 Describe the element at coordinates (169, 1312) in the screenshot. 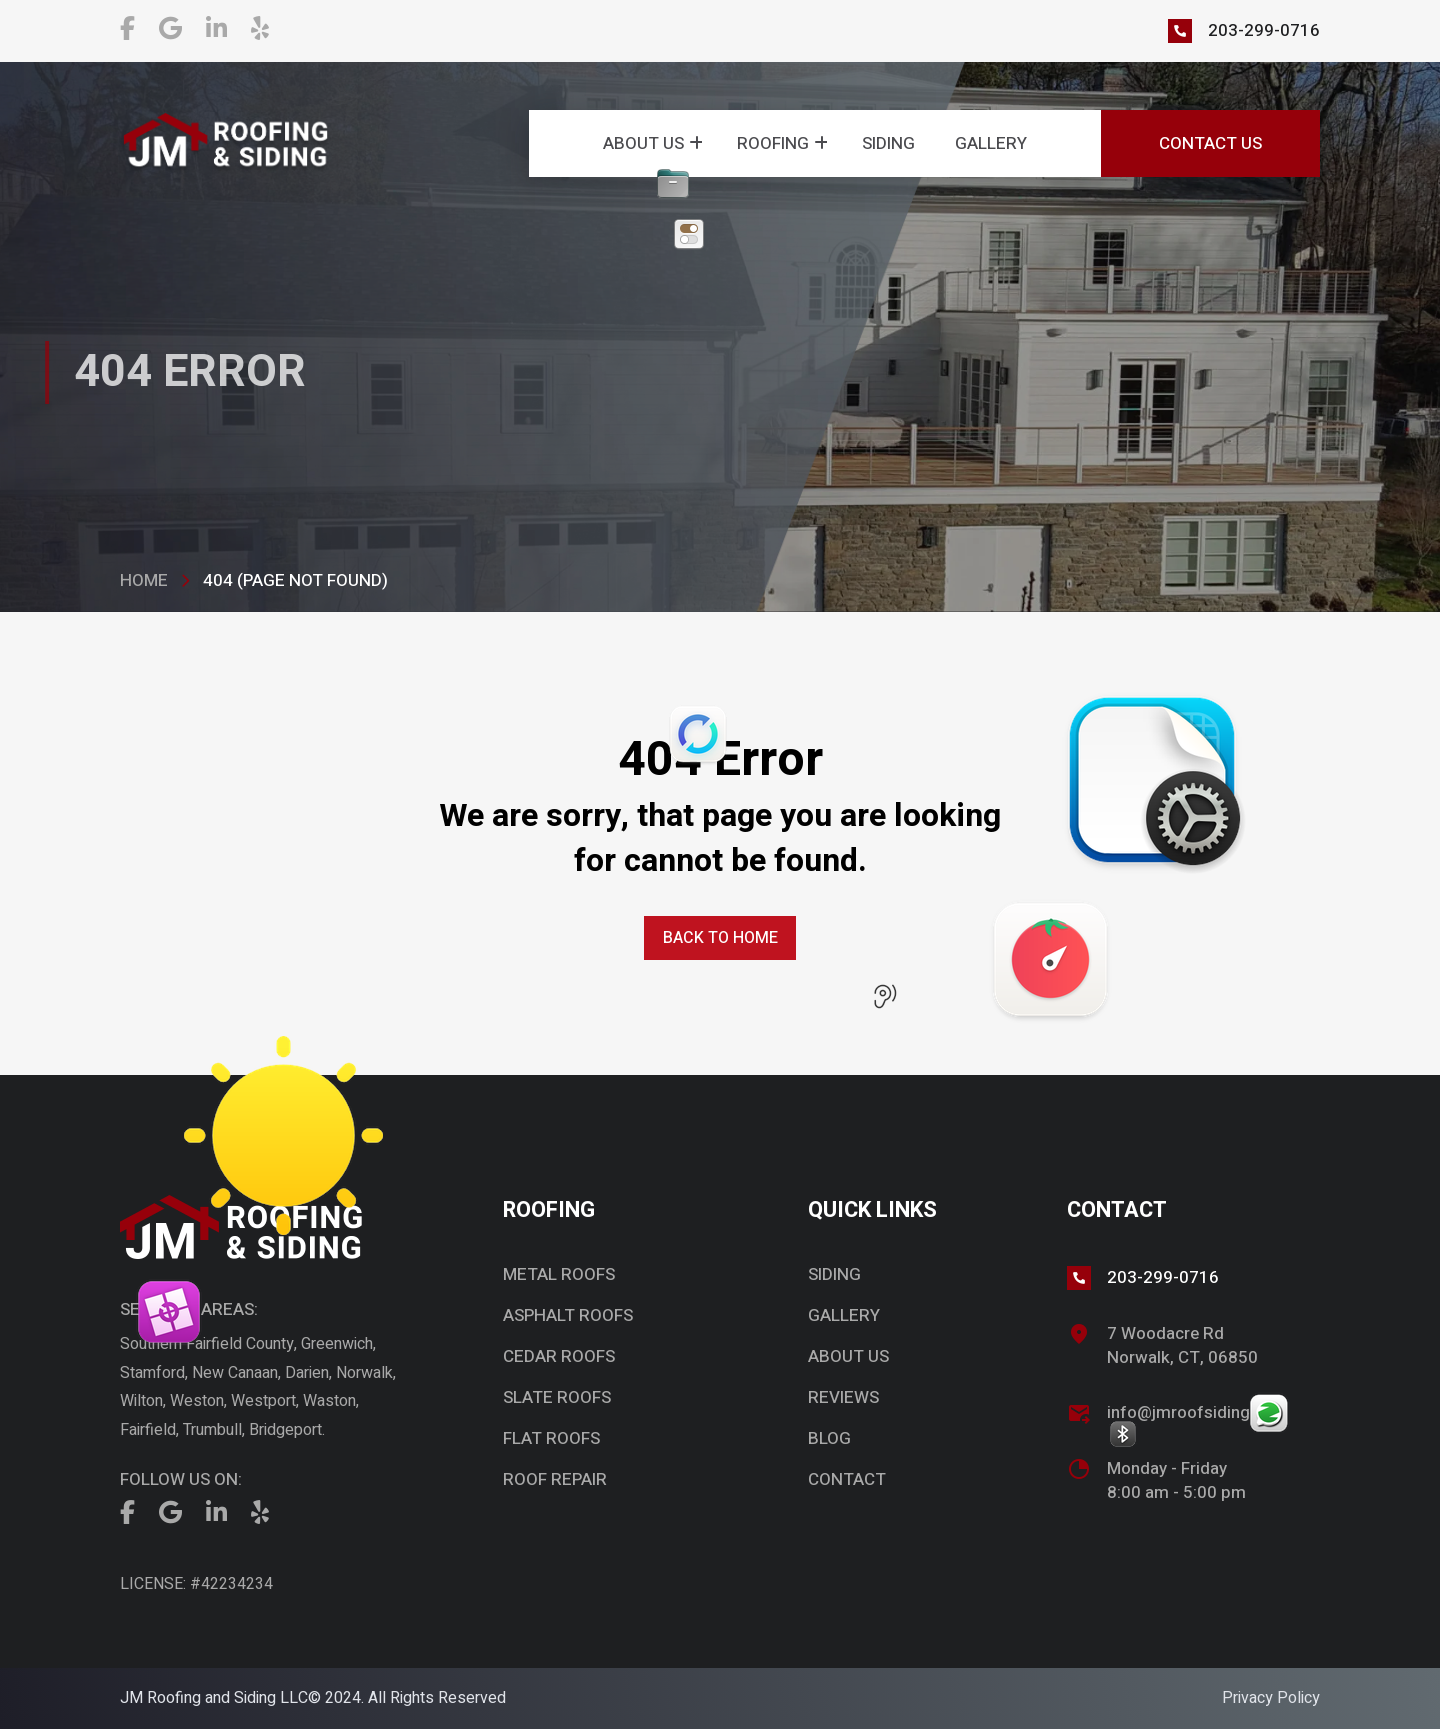

I see `open wallstreet control app` at that location.